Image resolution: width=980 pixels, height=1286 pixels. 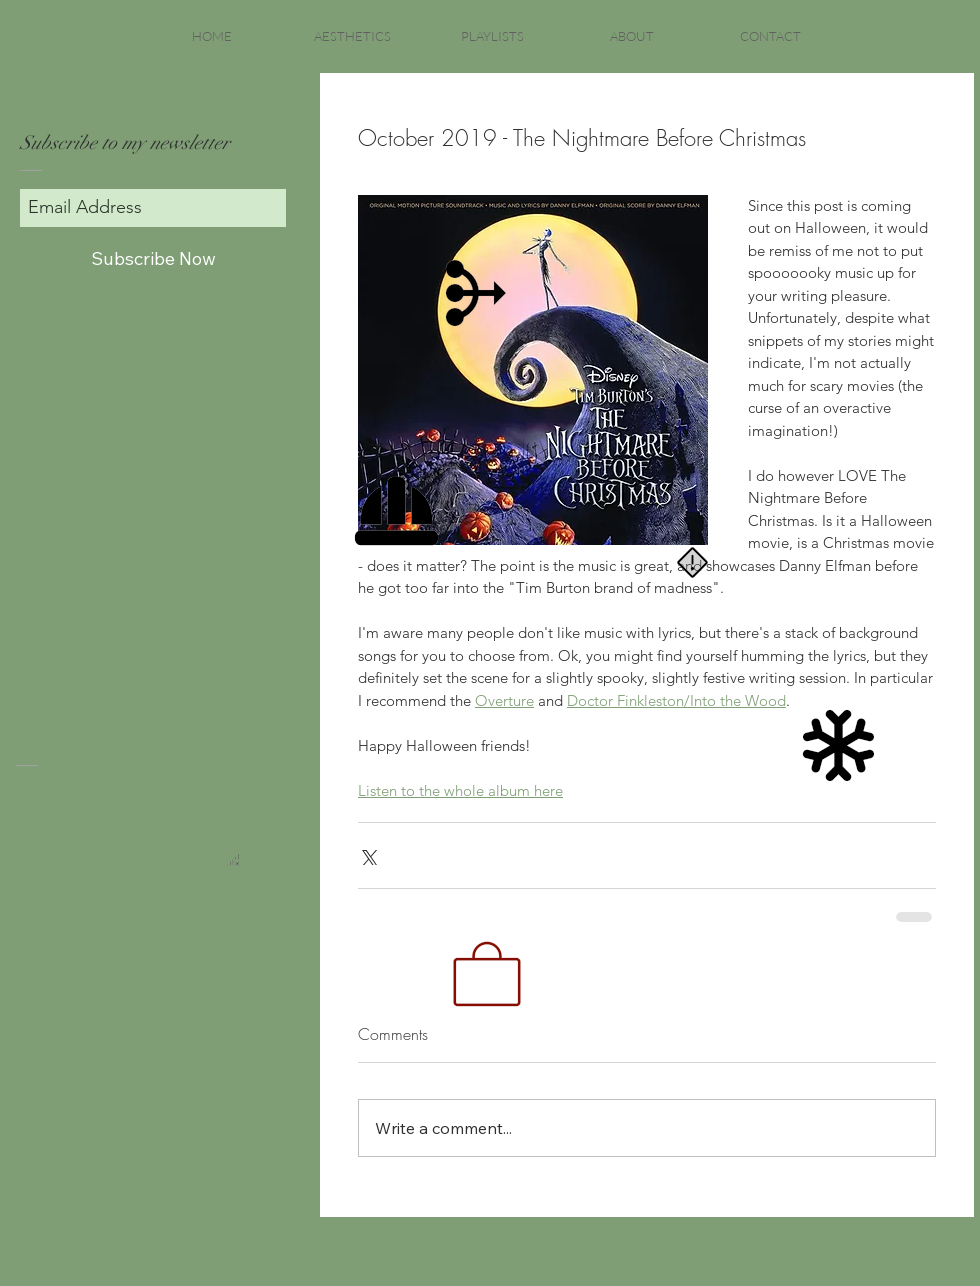 What do you see at coordinates (396, 515) in the screenshot?
I see `access construction or work site features` at bounding box center [396, 515].